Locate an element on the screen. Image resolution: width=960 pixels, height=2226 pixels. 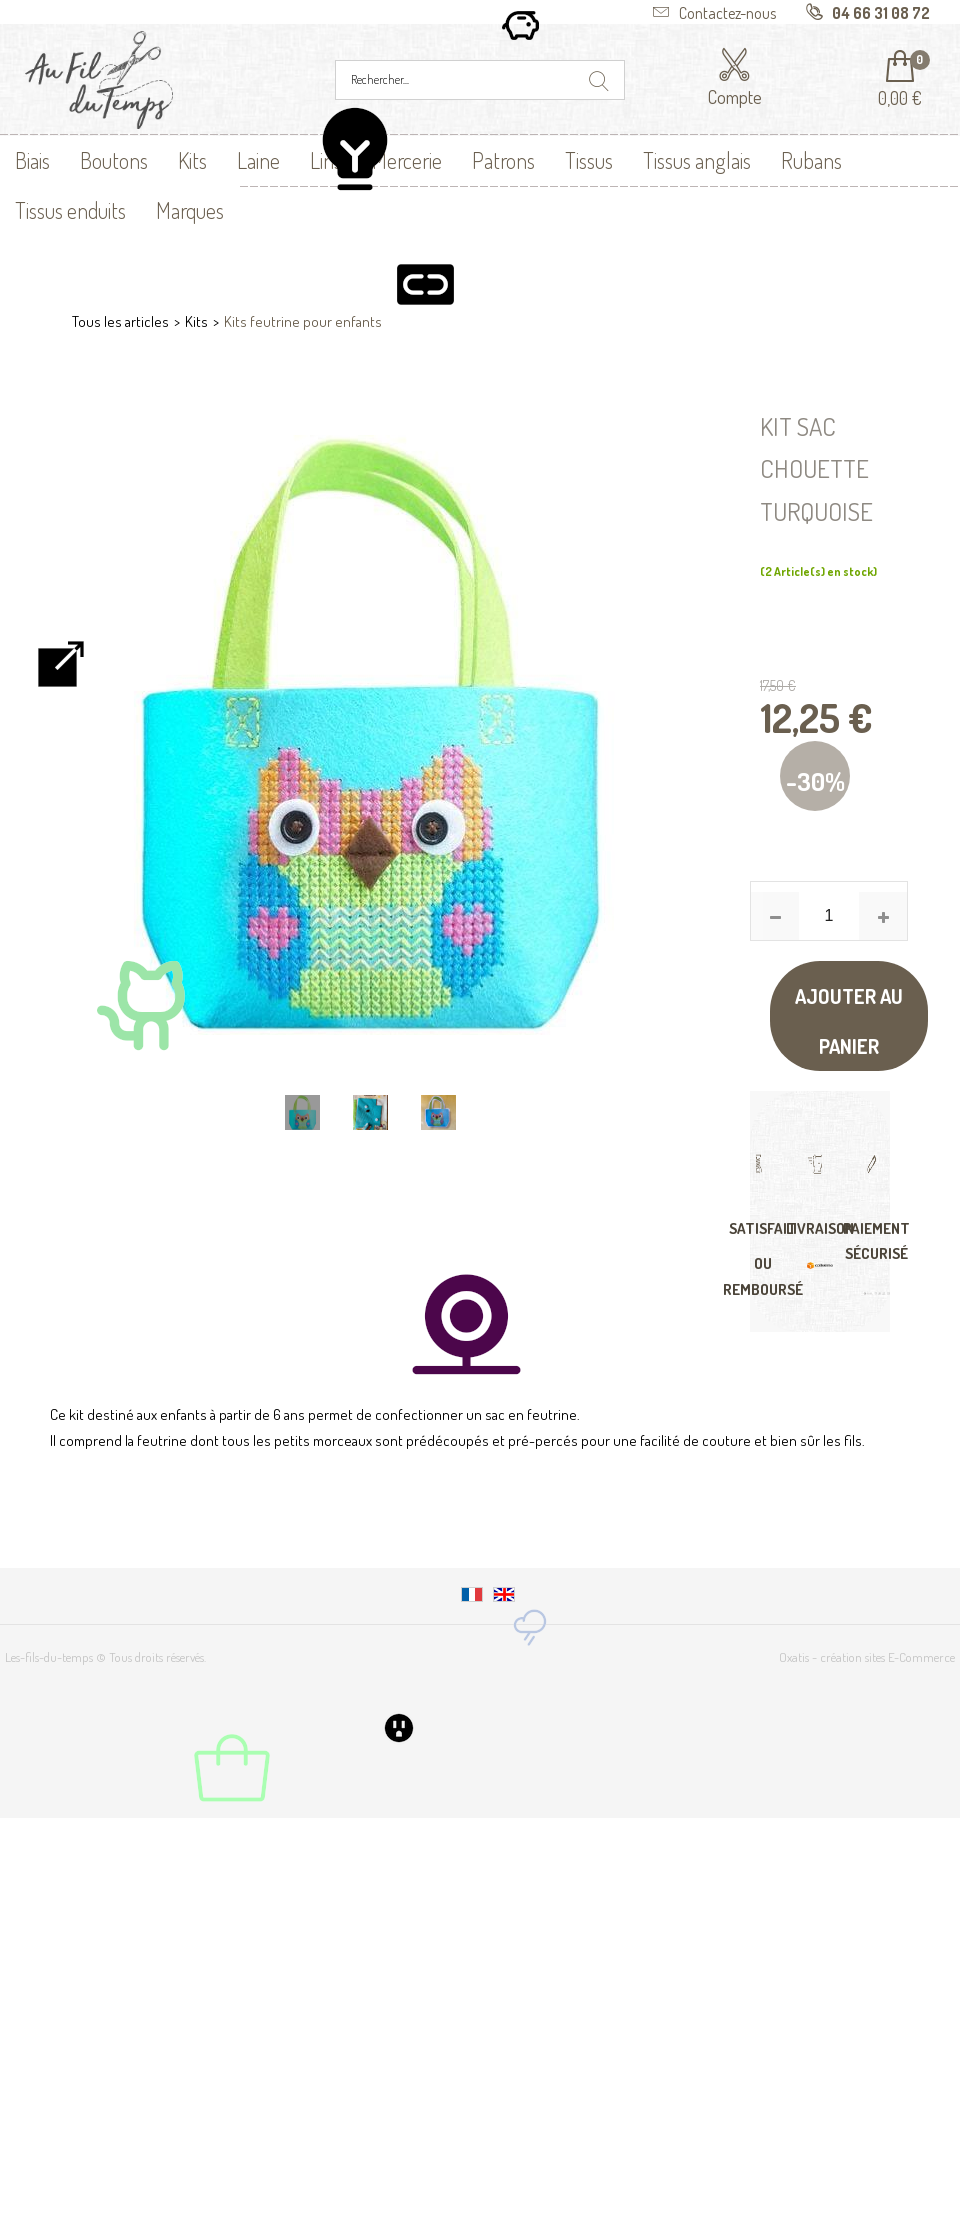
indicates power outlet or charging station nearby is located at coordinates (399, 1728).